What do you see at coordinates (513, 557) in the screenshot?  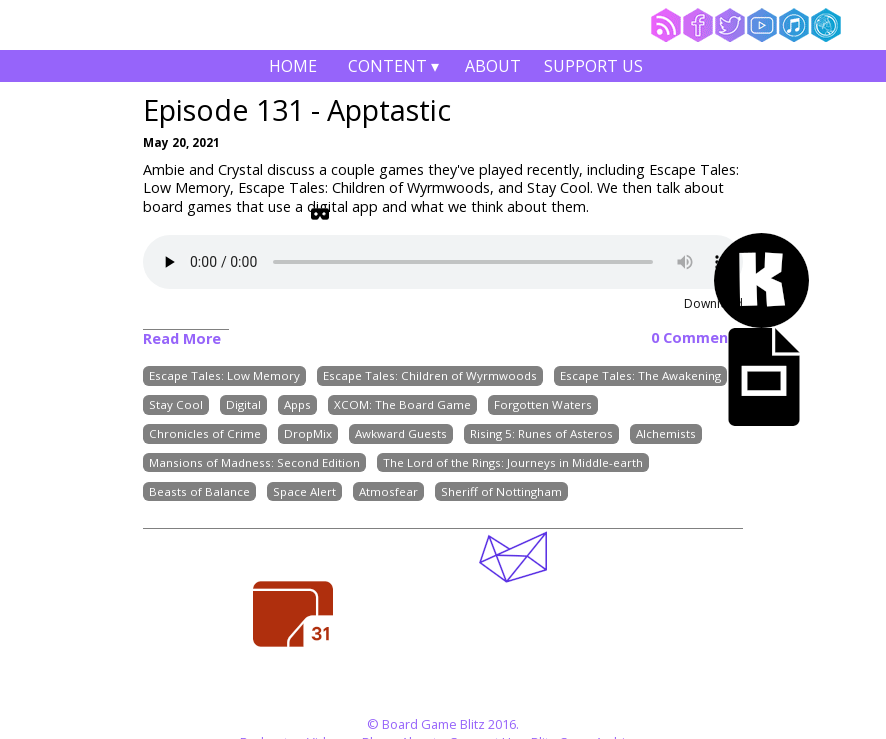 I see `checkio coding platform logo` at bounding box center [513, 557].